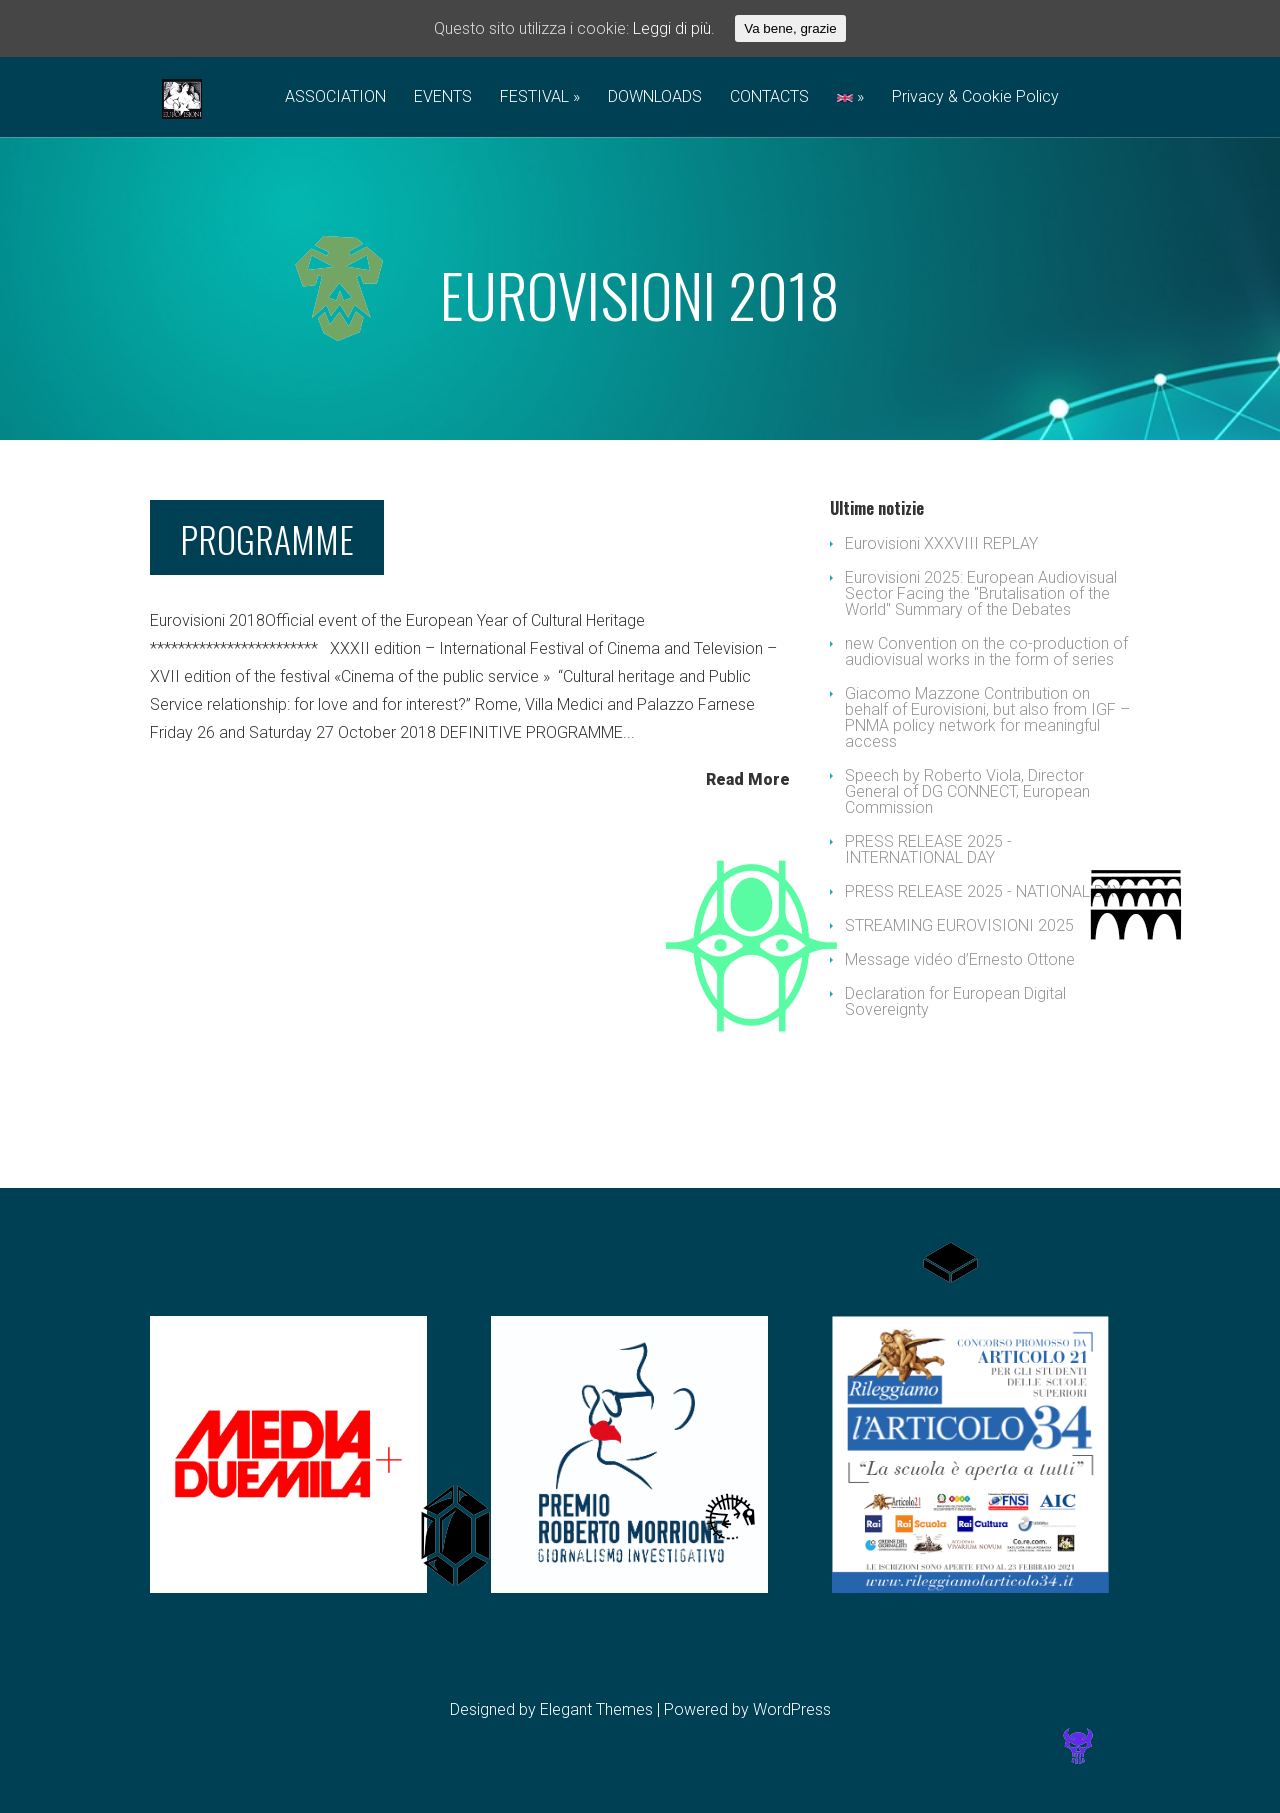 This screenshot has height=1813, width=1280. What do you see at coordinates (455, 1535) in the screenshot?
I see `collect or spend in-game currency` at bounding box center [455, 1535].